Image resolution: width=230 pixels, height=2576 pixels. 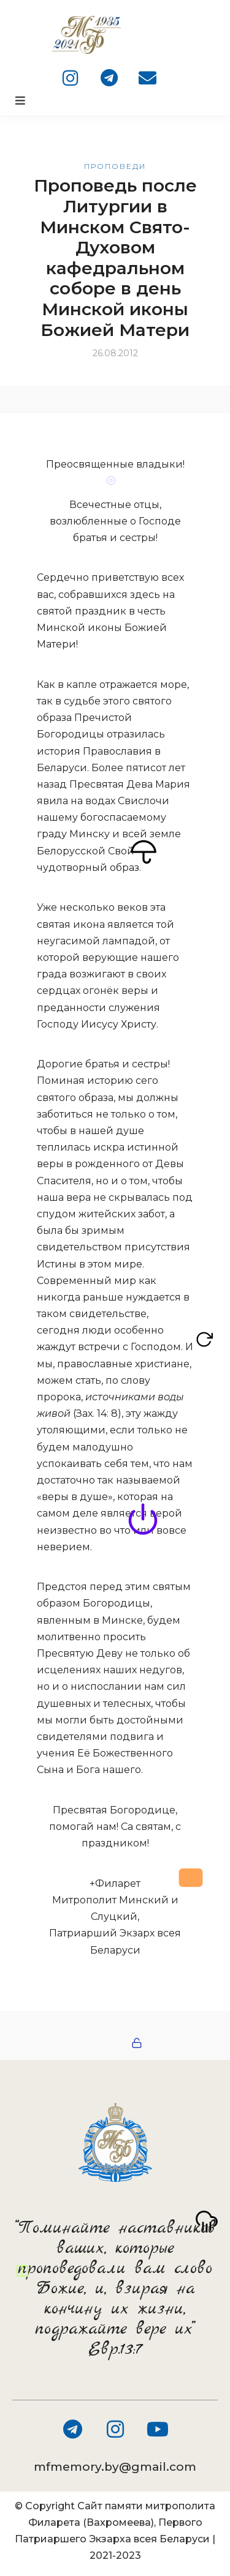 I want to click on turn device on or off, so click(x=143, y=1519).